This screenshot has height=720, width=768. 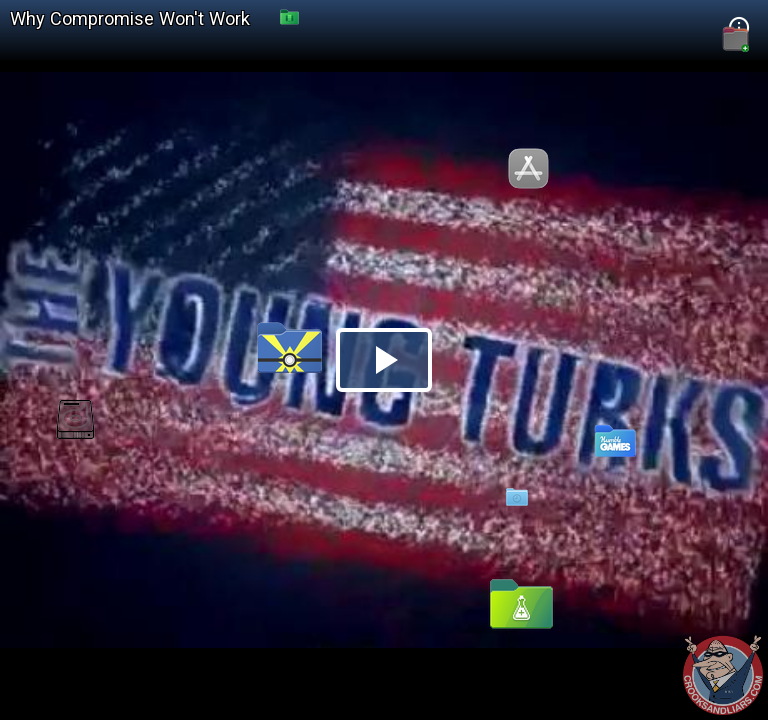 I want to click on access internal hard drive storage, so click(x=75, y=419).